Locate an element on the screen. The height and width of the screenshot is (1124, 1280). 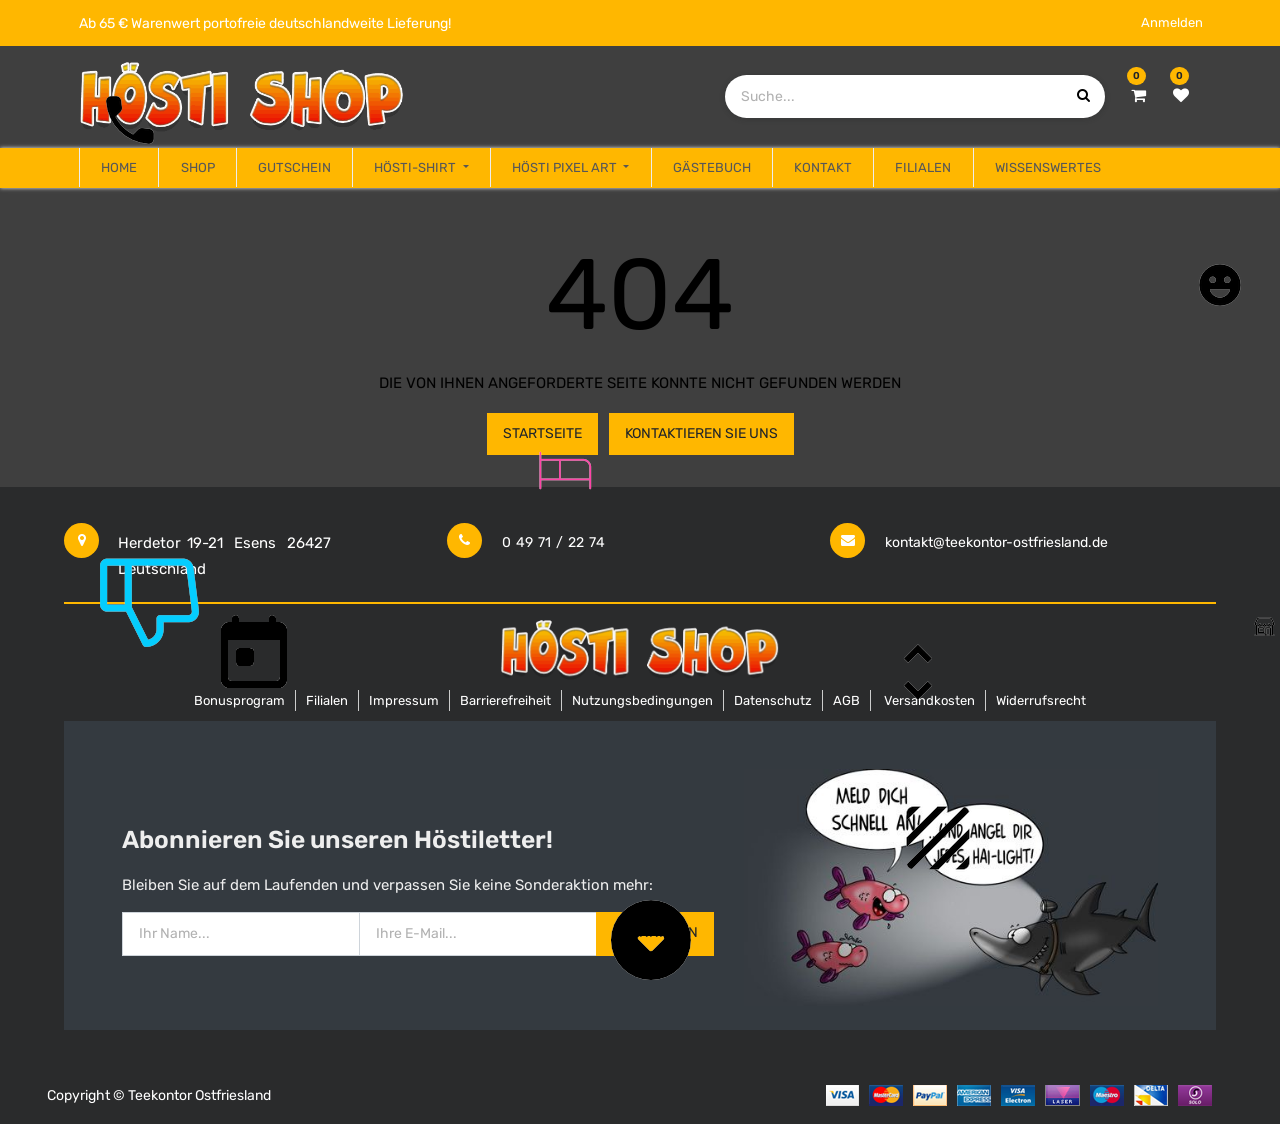
expand dropdown menu is located at coordinates (651, 940).